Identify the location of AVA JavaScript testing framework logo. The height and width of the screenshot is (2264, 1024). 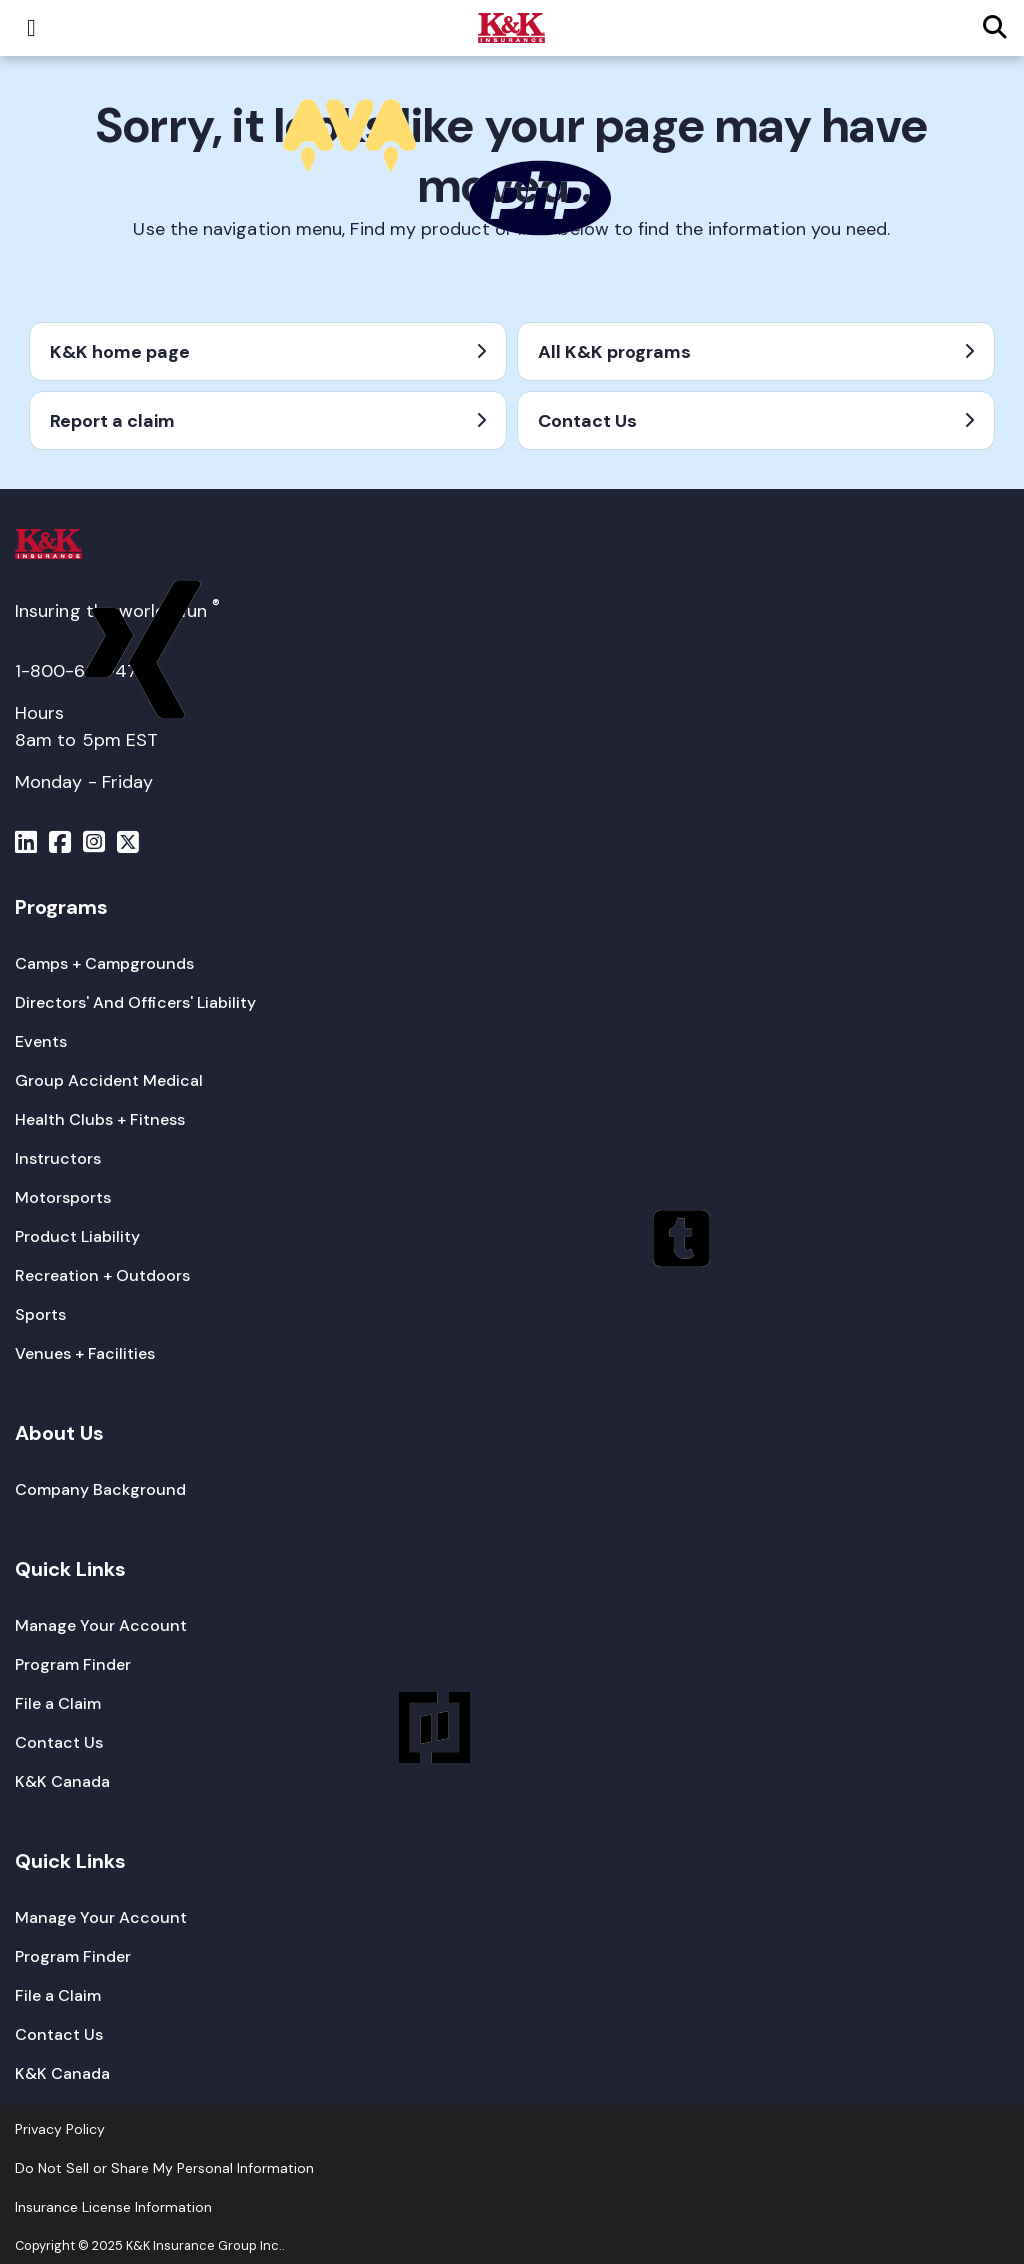
(349, 135).